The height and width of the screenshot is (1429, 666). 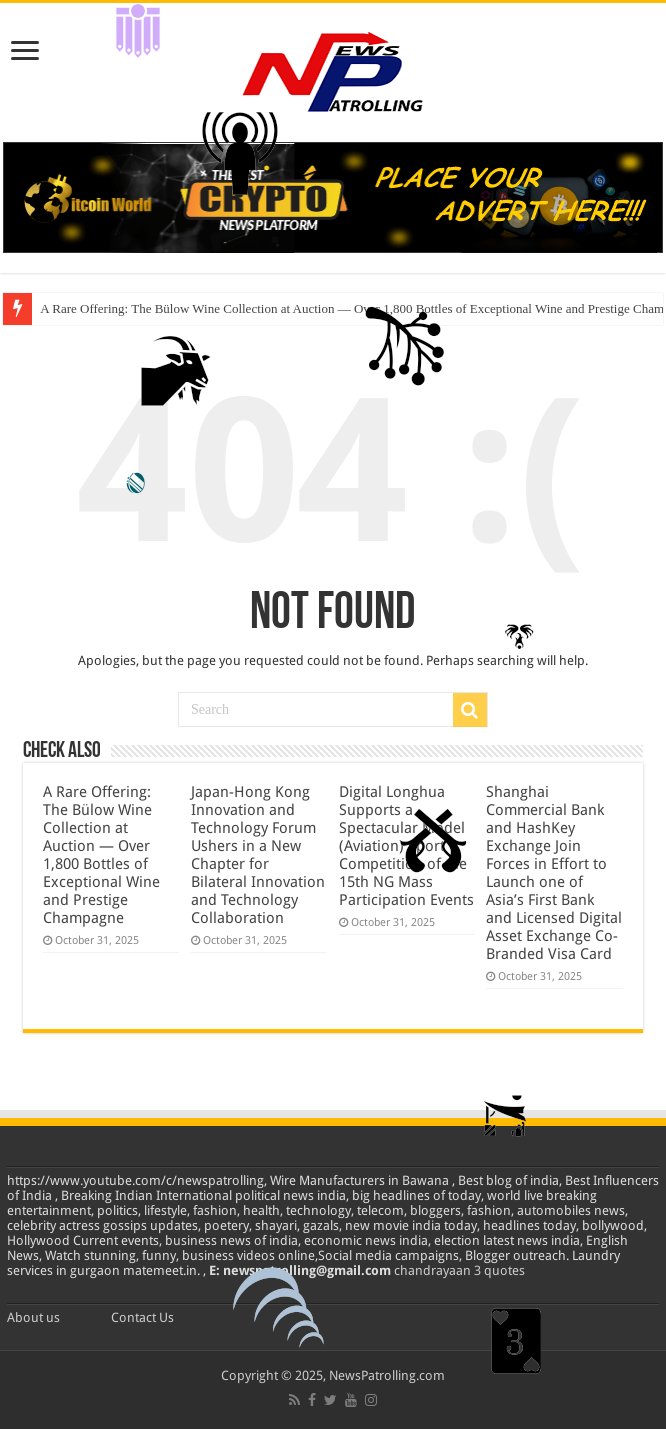 What do you see at coordinates (240, 153) in the screenshot?
I see `indicates psychic or telepathic abilities active` at bounding box center [240, 153].